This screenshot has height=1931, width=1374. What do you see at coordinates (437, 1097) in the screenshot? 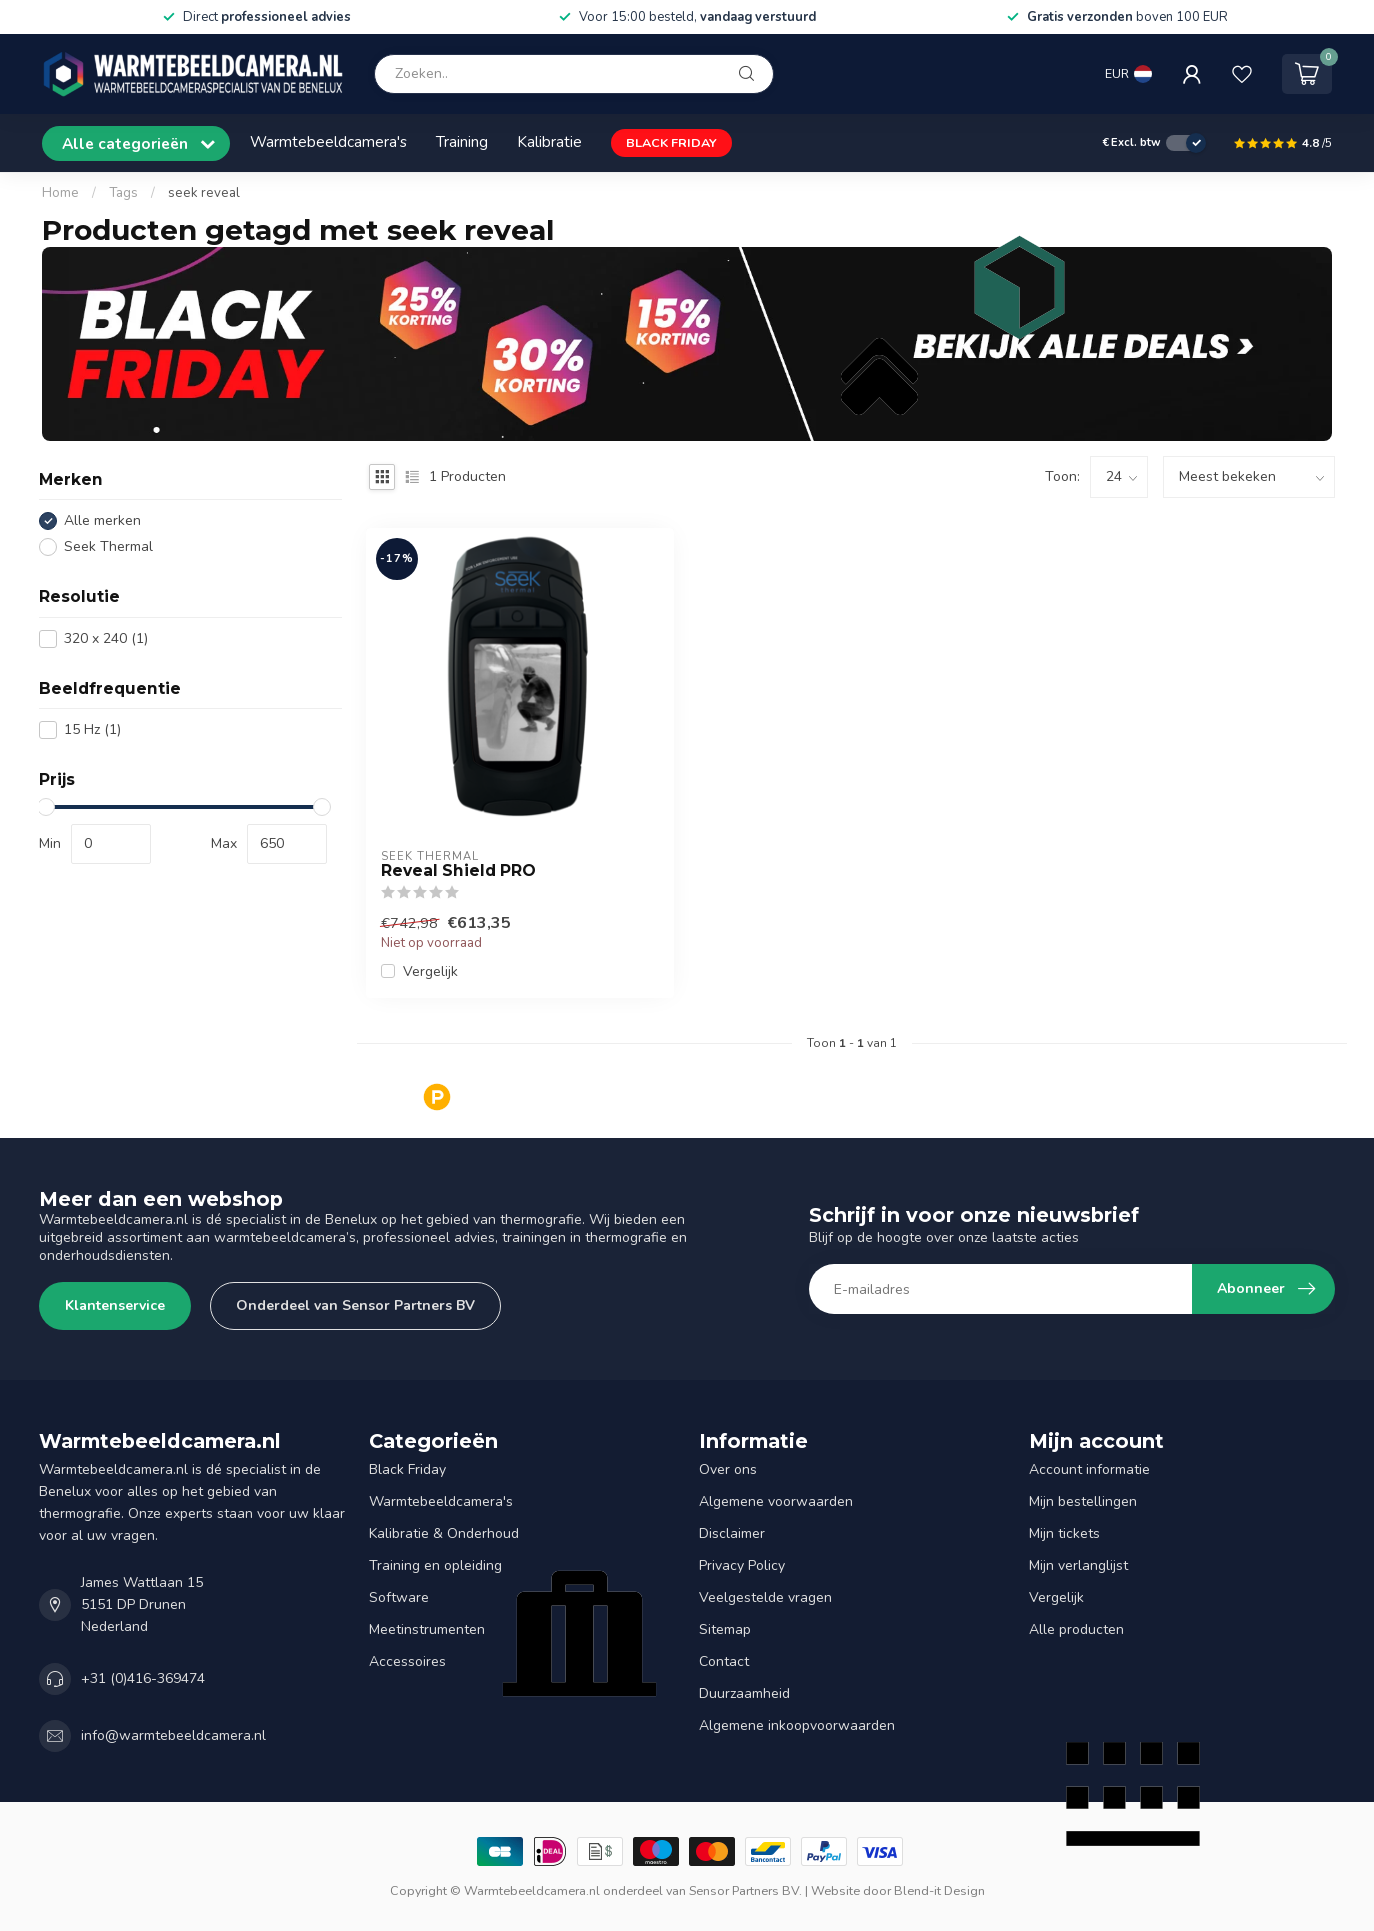
I see `visit Product Hunt website or app` at bounding box center [437, 1097].